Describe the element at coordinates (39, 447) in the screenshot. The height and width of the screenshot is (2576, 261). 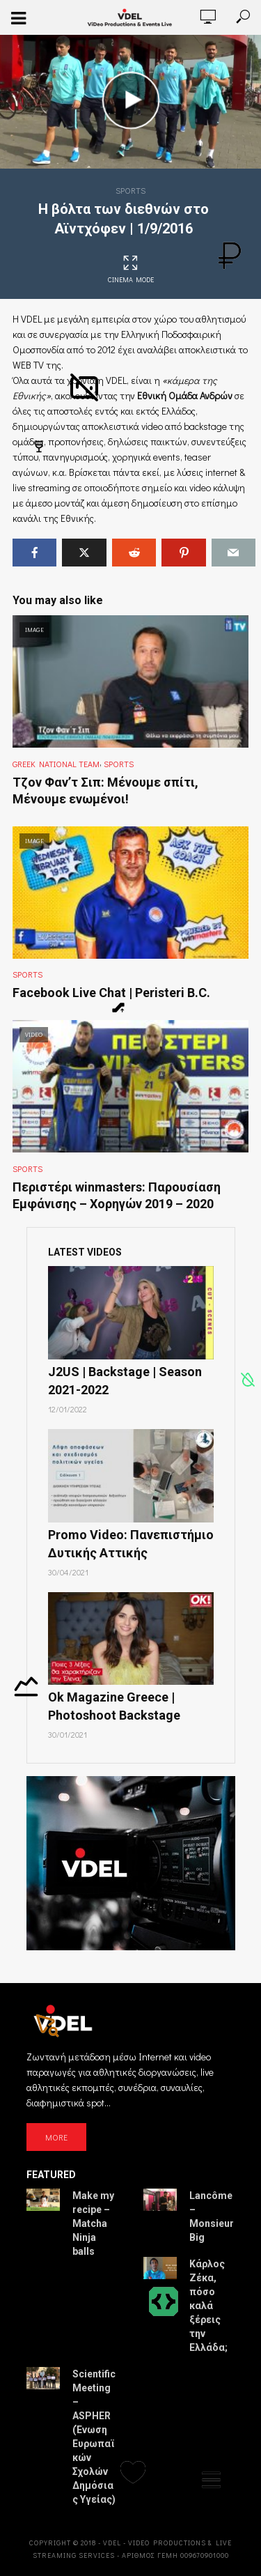
I see `find nearby wine bars or restaurants` at that location.